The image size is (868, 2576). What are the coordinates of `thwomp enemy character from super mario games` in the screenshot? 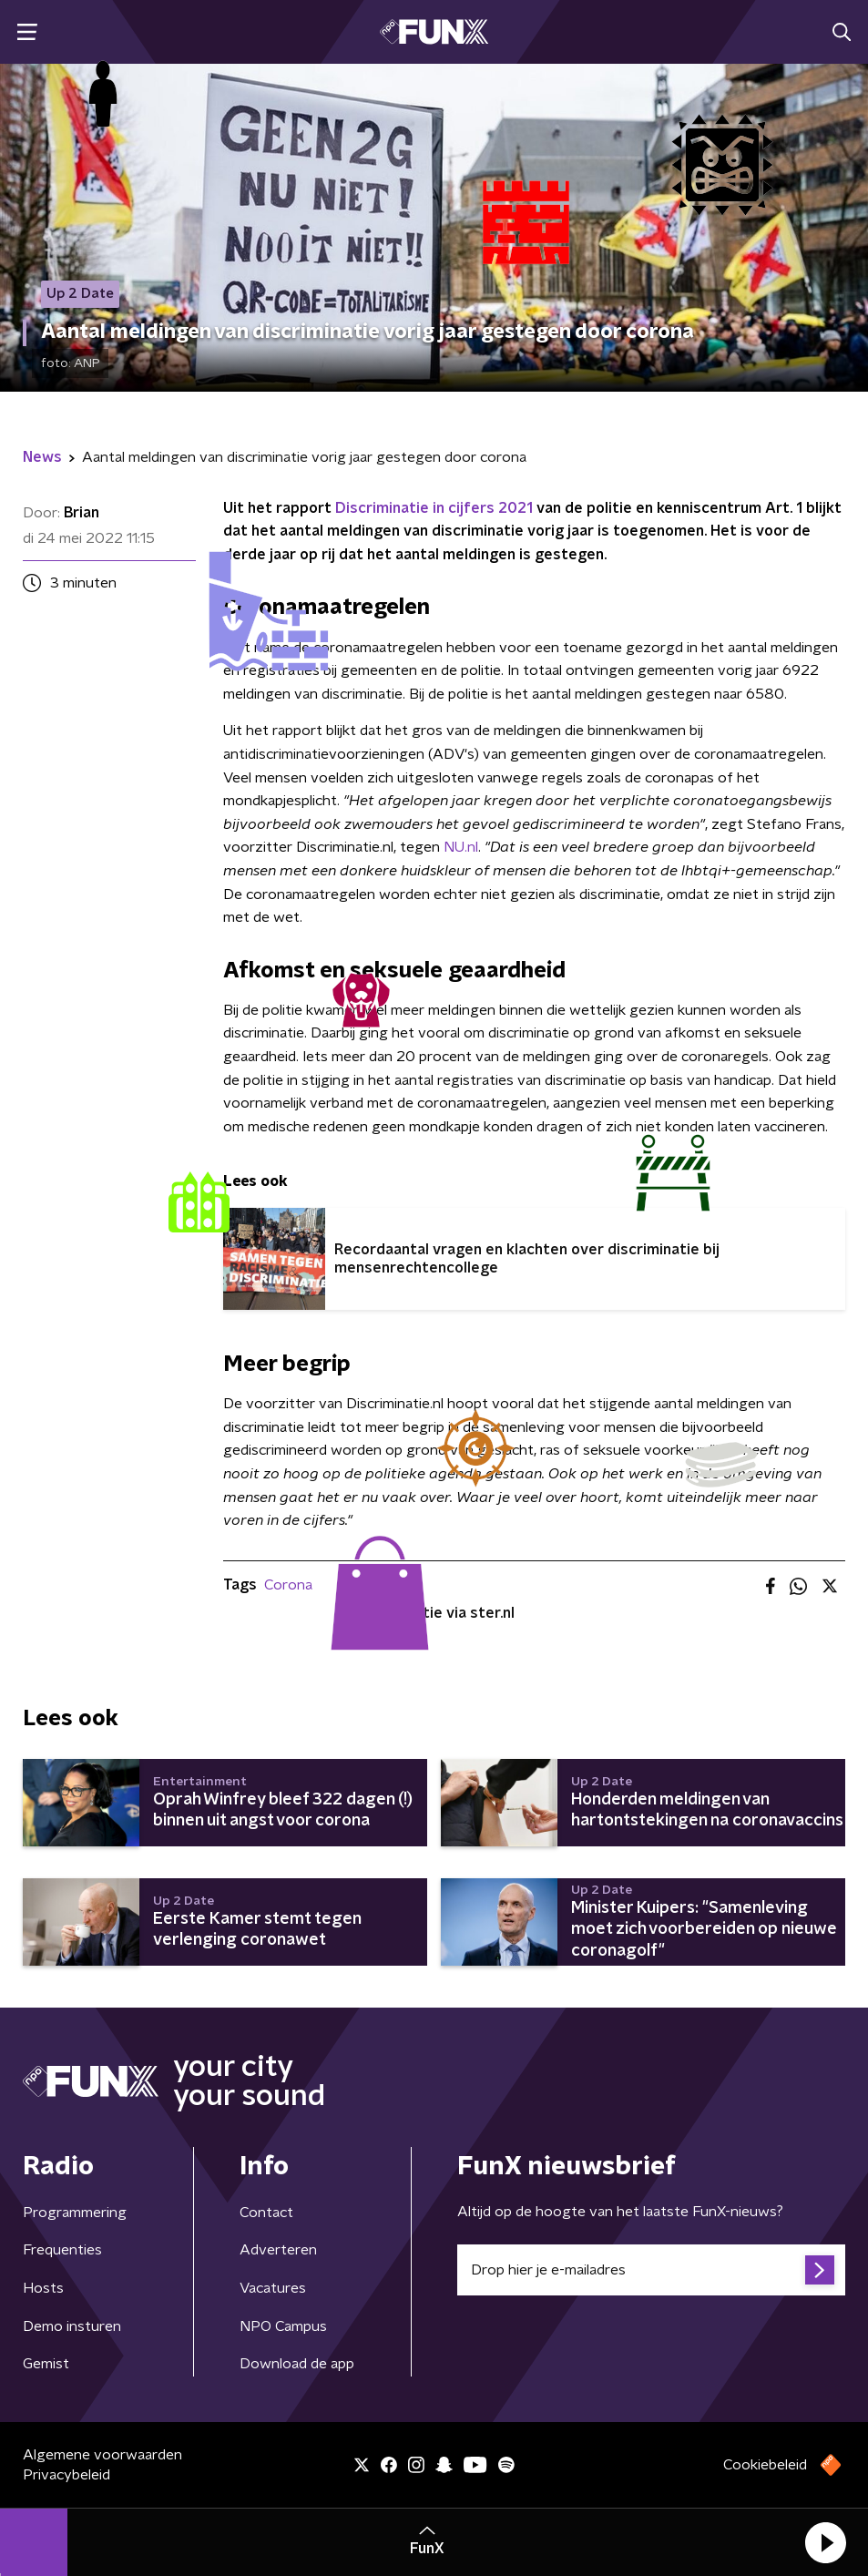 It's located at (722, 165).